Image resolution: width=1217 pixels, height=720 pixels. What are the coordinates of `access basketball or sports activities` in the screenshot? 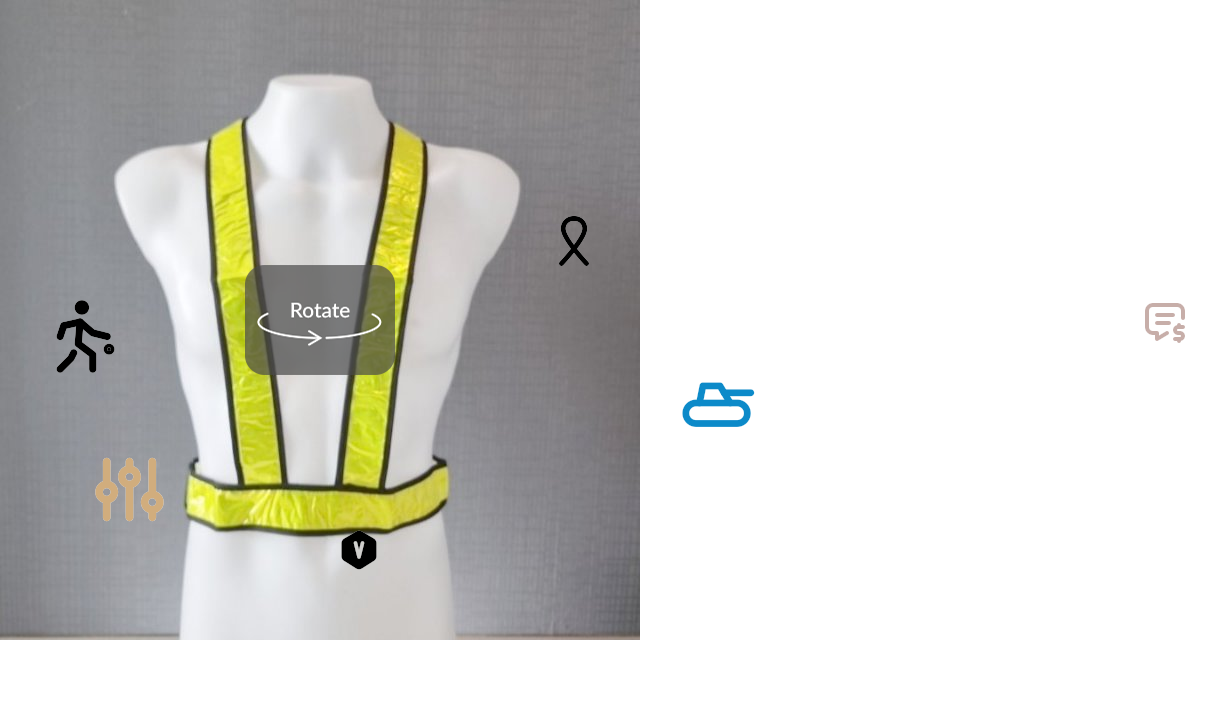 It's located at (85, 336).